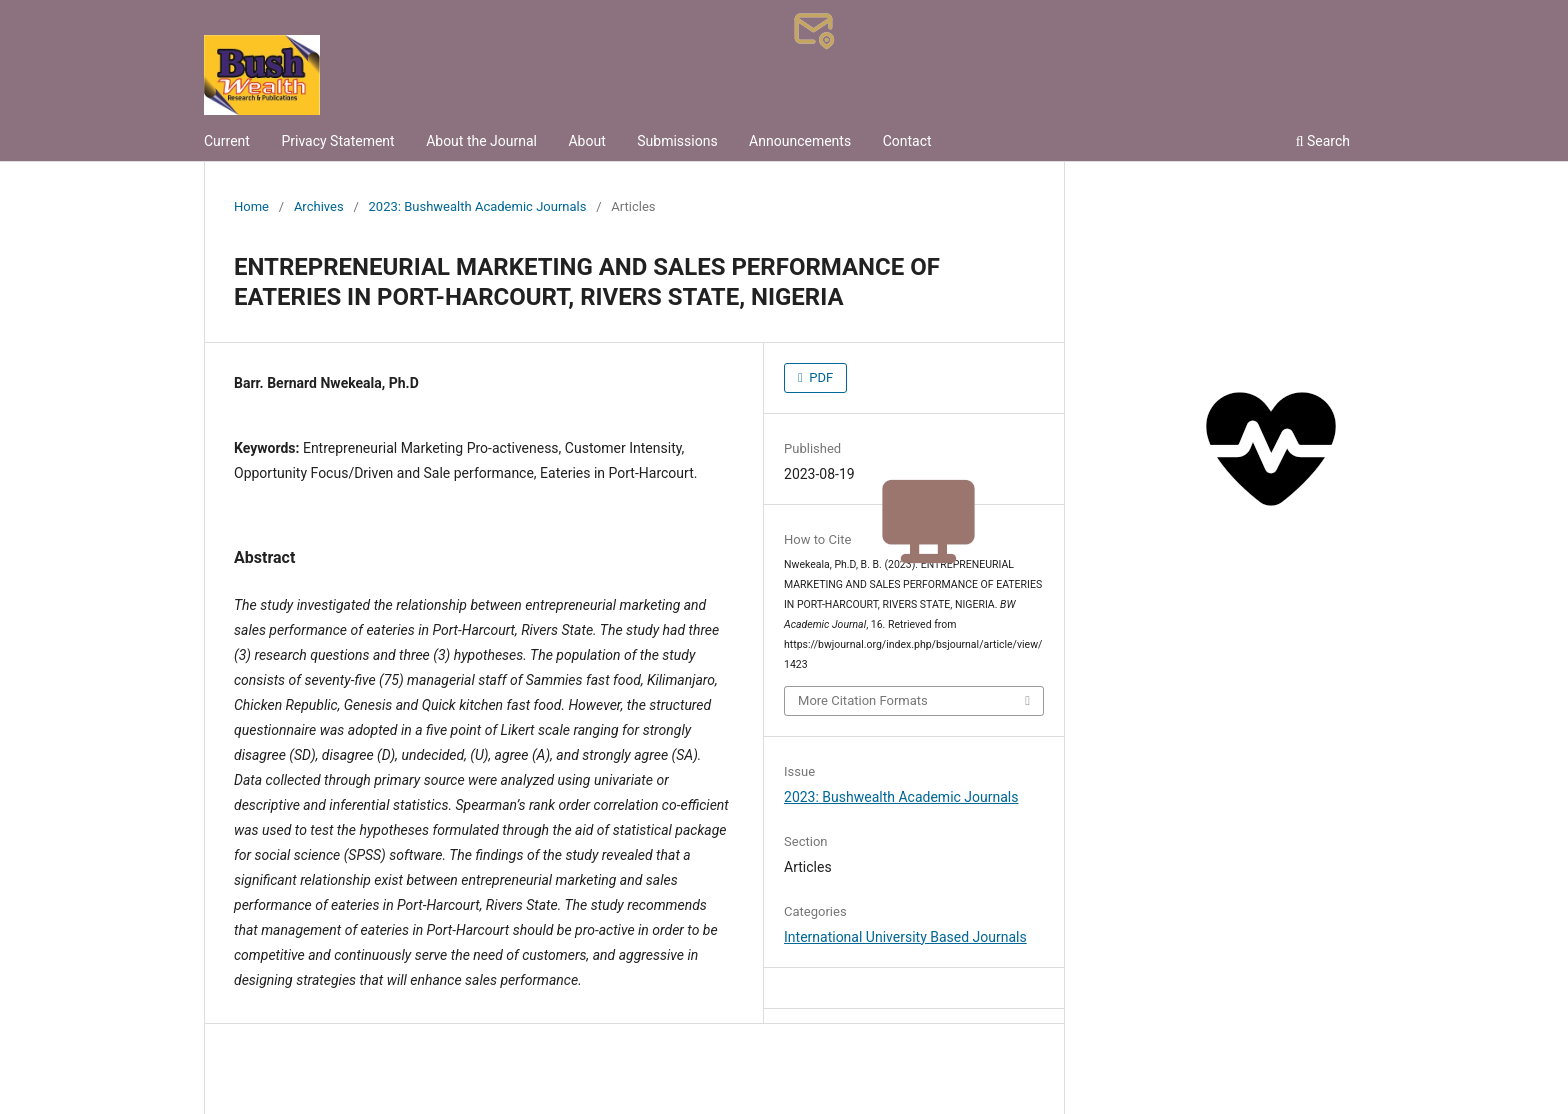 This screenshot has height=1114, width=1568. What do you see at coordinates (1271, 449) in the screenshot?
I see `view health or fitness tracking data` at bounding box center [1271, 449].